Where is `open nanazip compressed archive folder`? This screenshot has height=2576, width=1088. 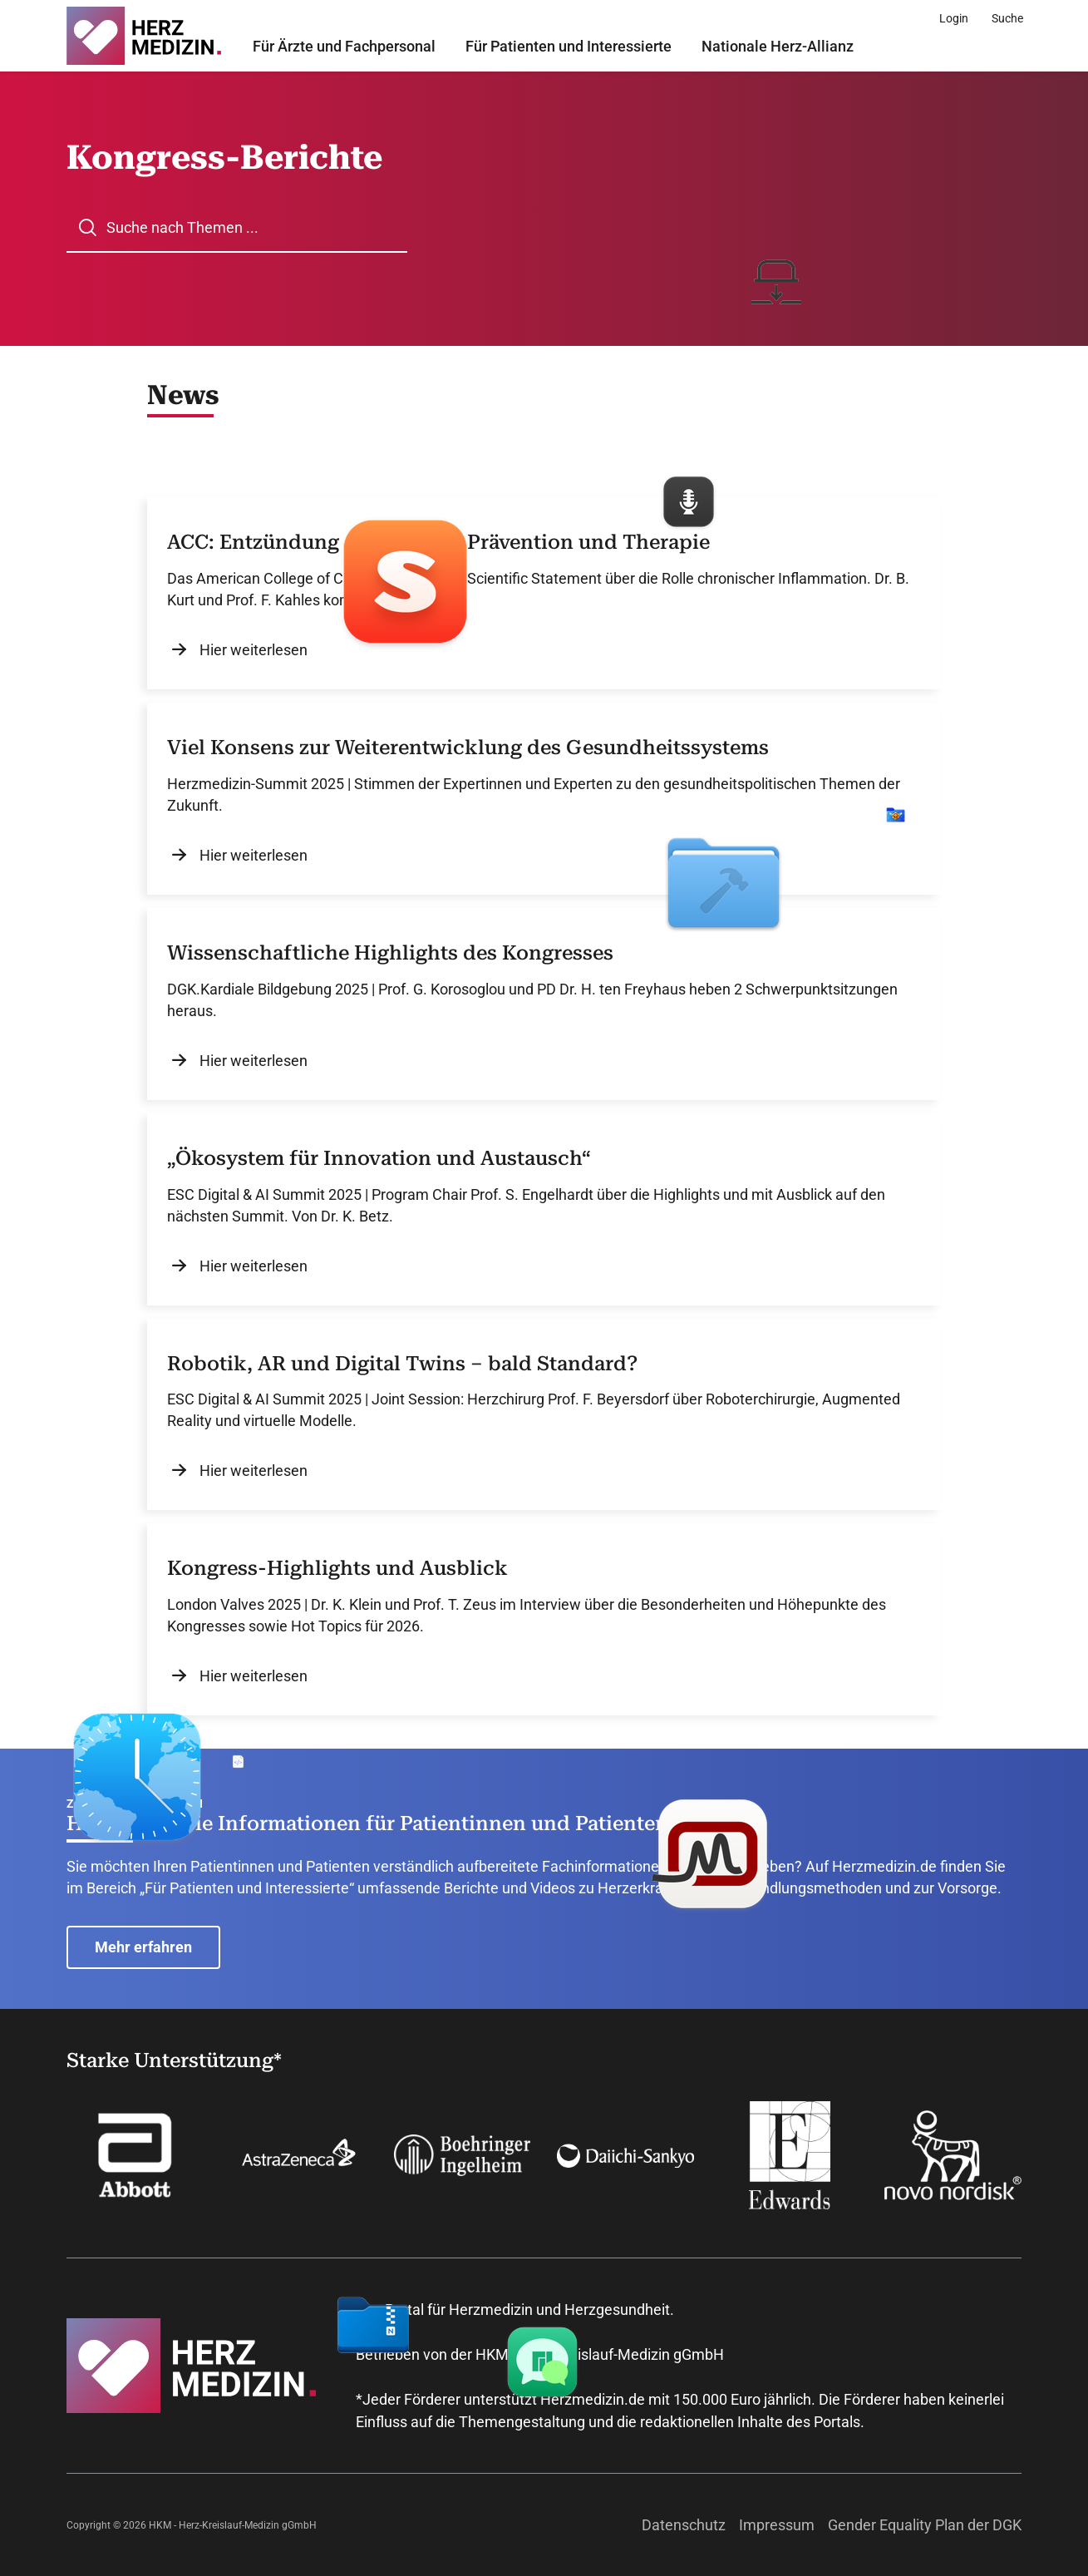 open nanazip compressed archive folder is located at coordinates (372, 2327).